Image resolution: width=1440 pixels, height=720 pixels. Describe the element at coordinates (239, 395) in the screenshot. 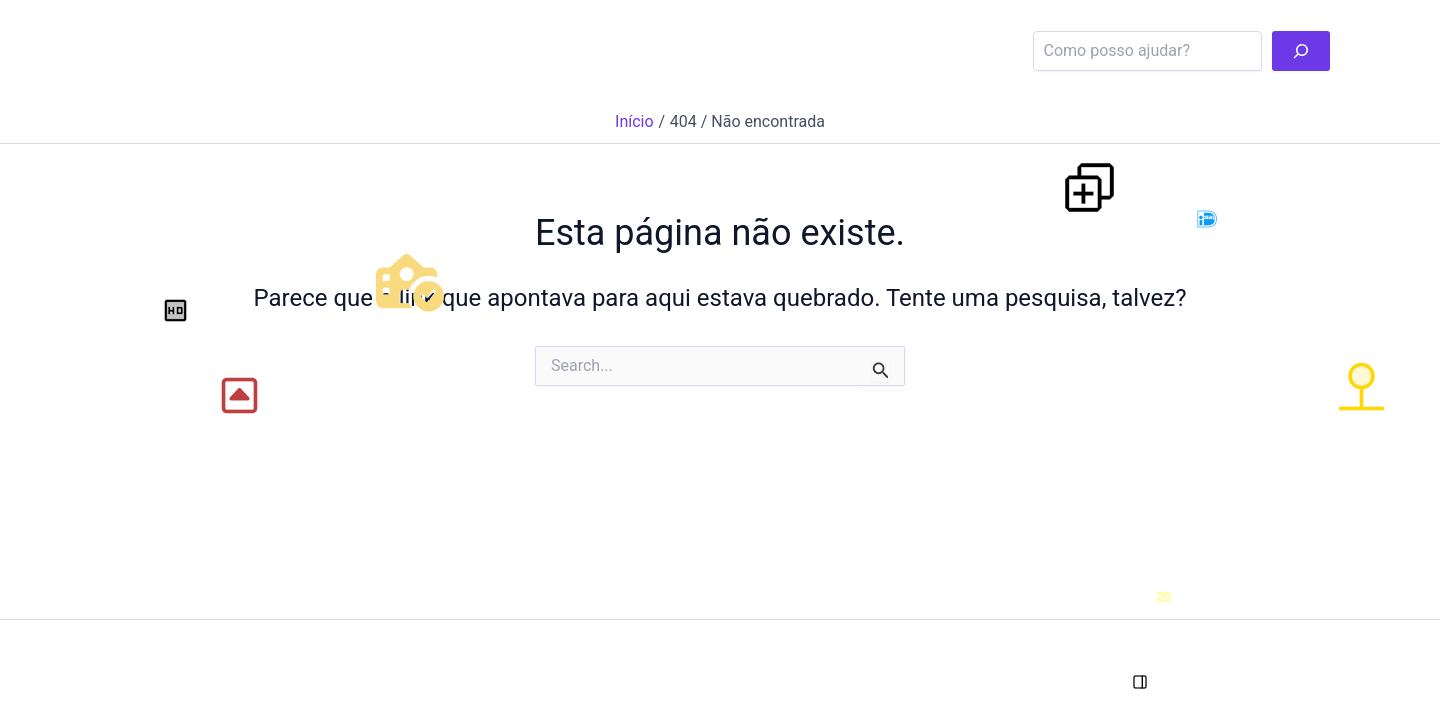

I see `expand or collapse a section upward` at that location.